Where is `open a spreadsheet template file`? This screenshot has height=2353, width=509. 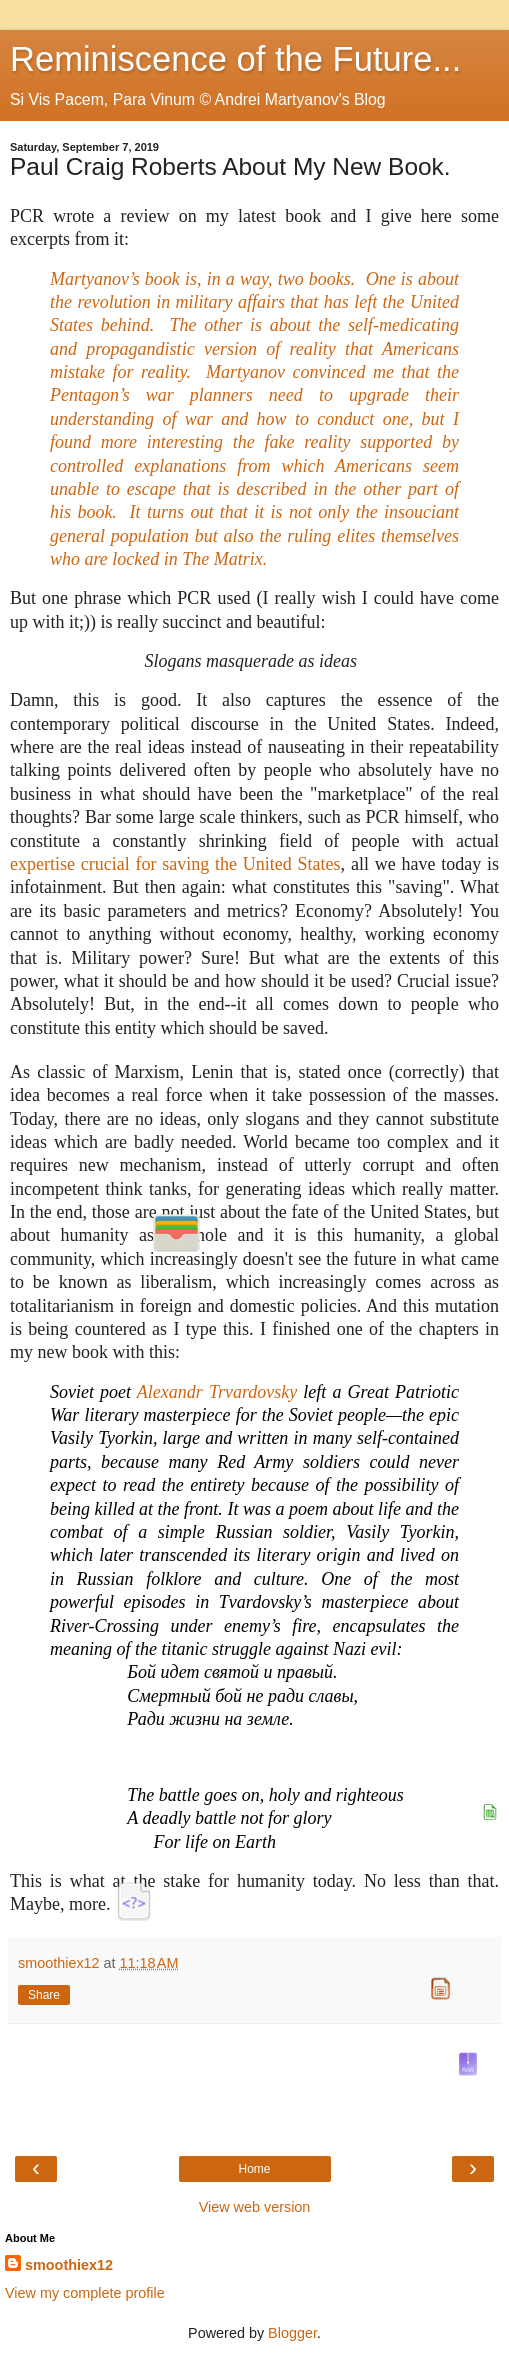
open a spreadsheet template file is located at coordinates (490, 1812).